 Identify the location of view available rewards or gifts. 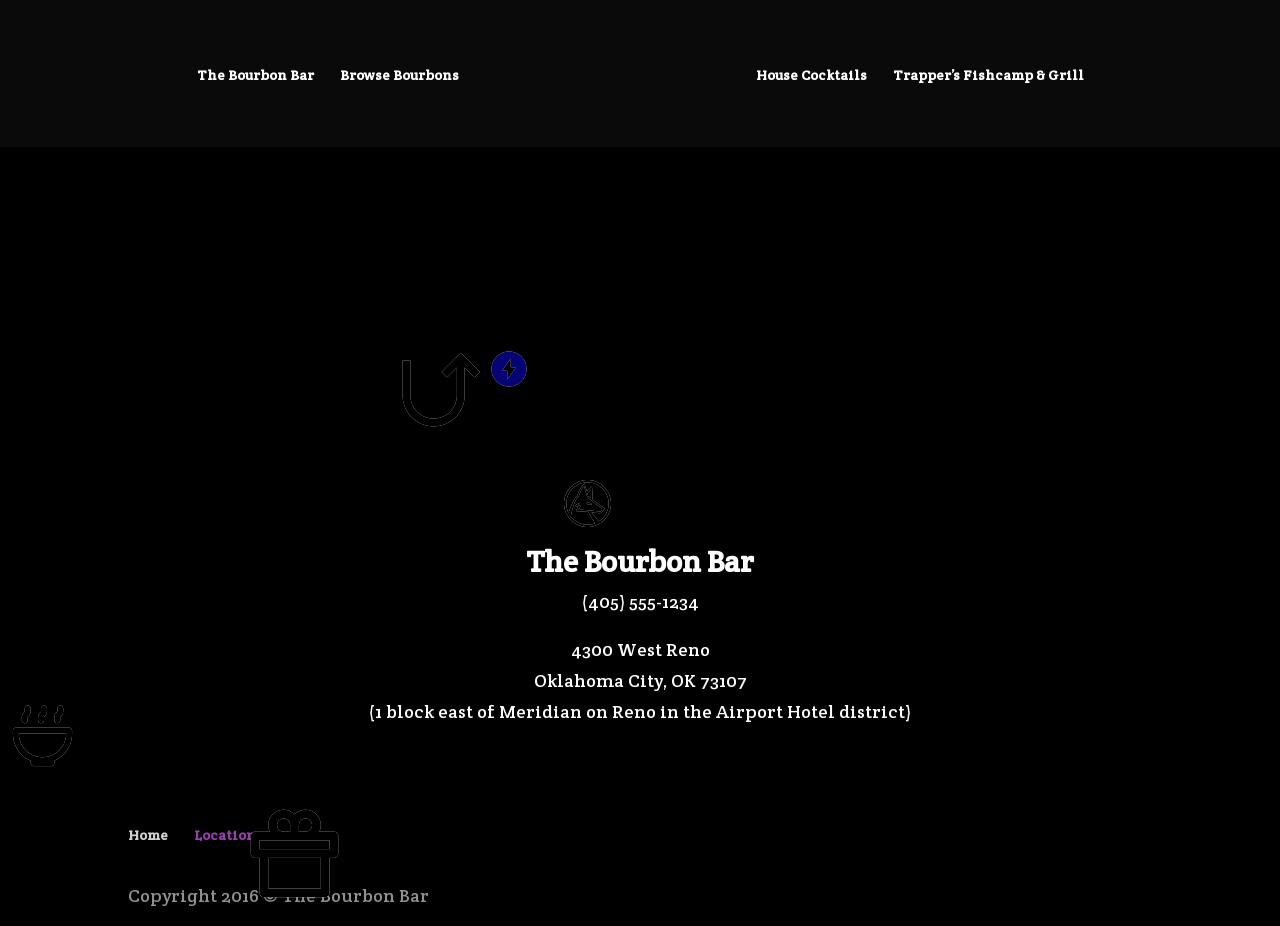
(294, 853).